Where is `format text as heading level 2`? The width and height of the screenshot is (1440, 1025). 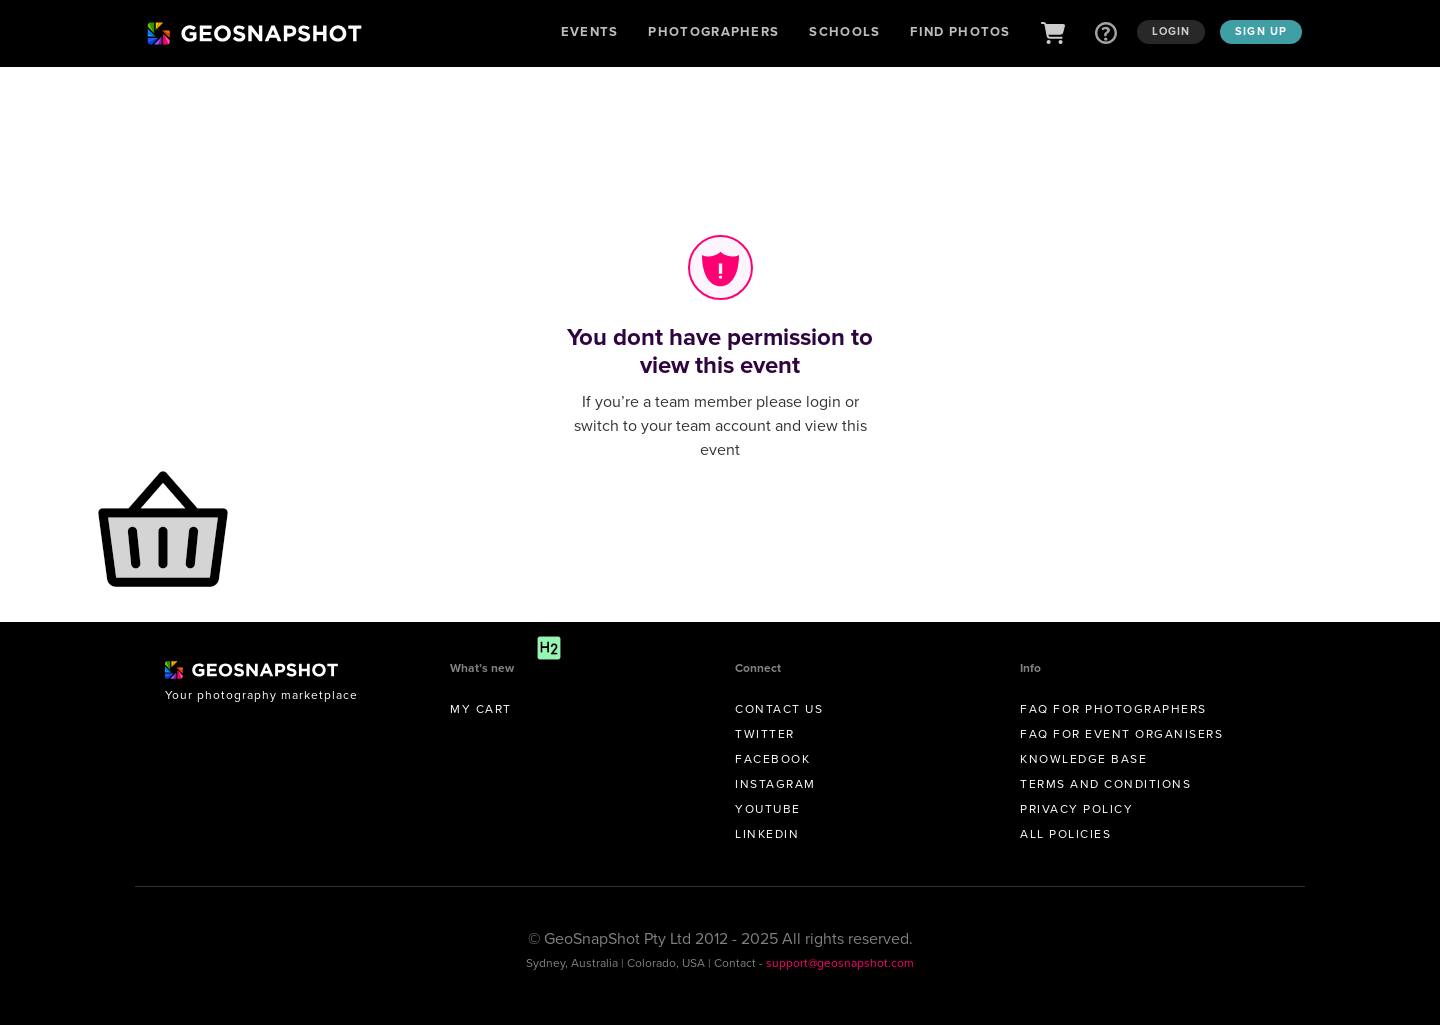
format text as heading level 2 is located at coordinates (549, 648).